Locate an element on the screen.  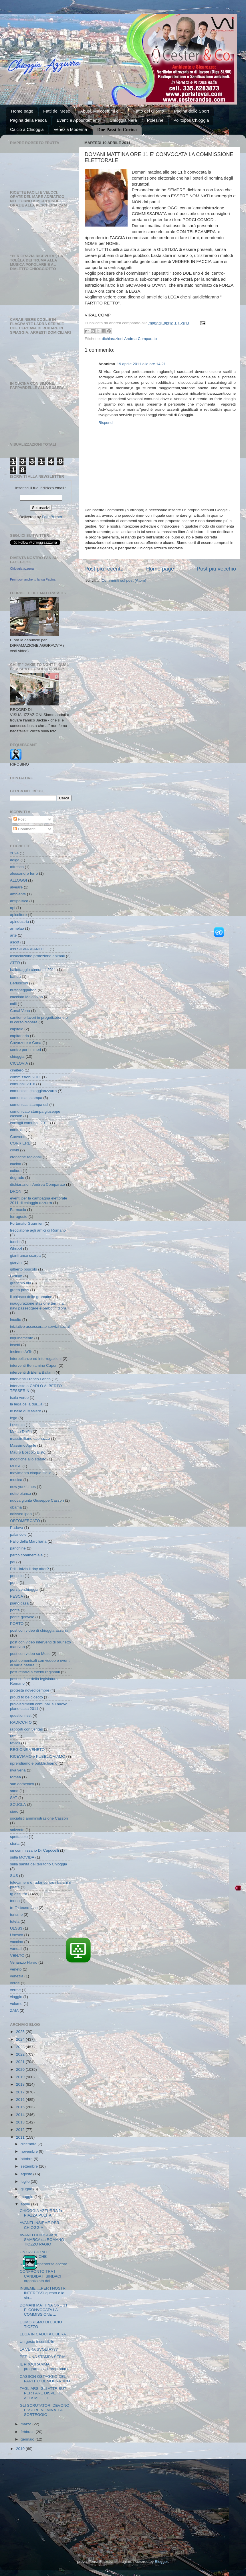
open Microsoft Delve app is located at coordinates (238, 1888).